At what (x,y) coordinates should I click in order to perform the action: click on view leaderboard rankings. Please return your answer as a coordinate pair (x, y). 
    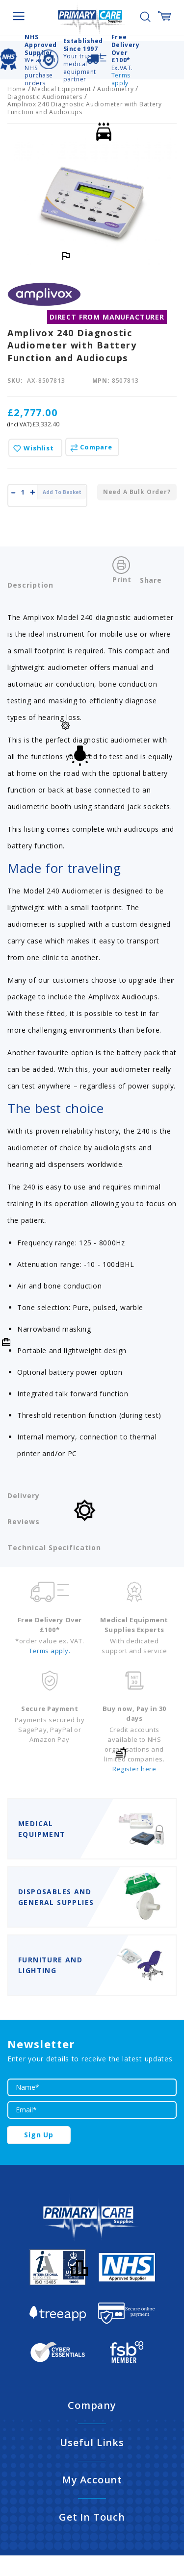
    Looking at the image, I should click on (79, 2268).